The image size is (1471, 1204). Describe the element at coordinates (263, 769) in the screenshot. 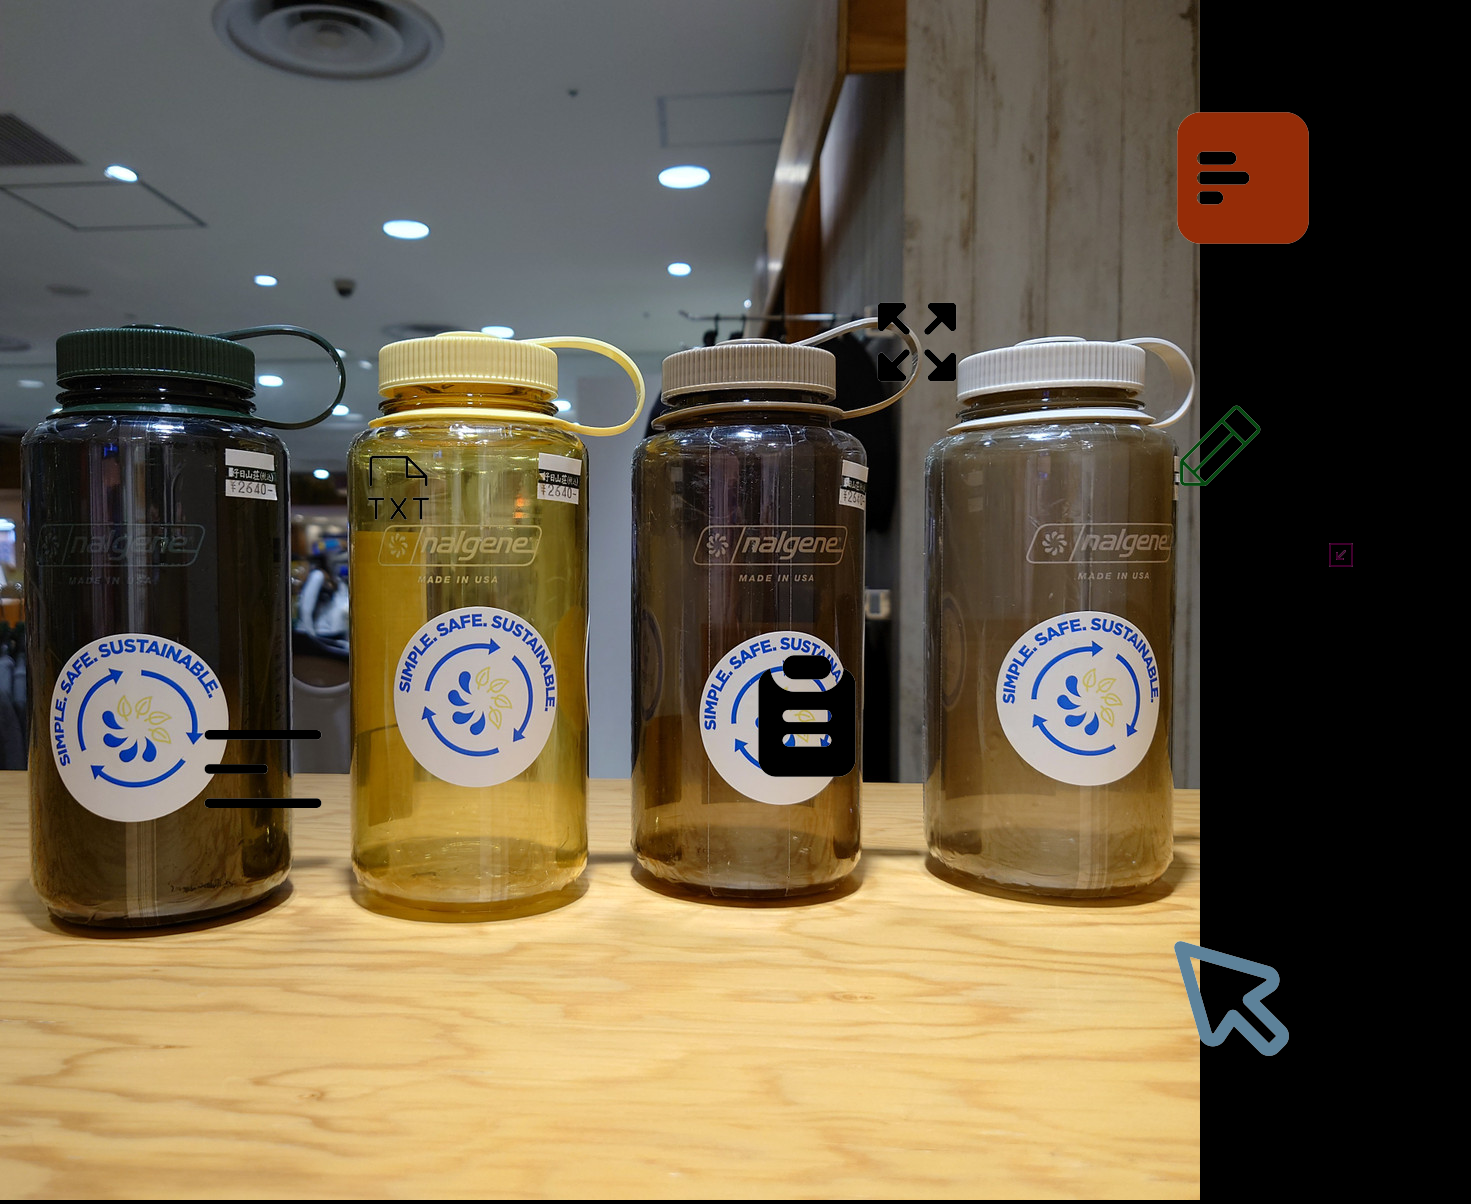

I see `open navigation menu` at that location.